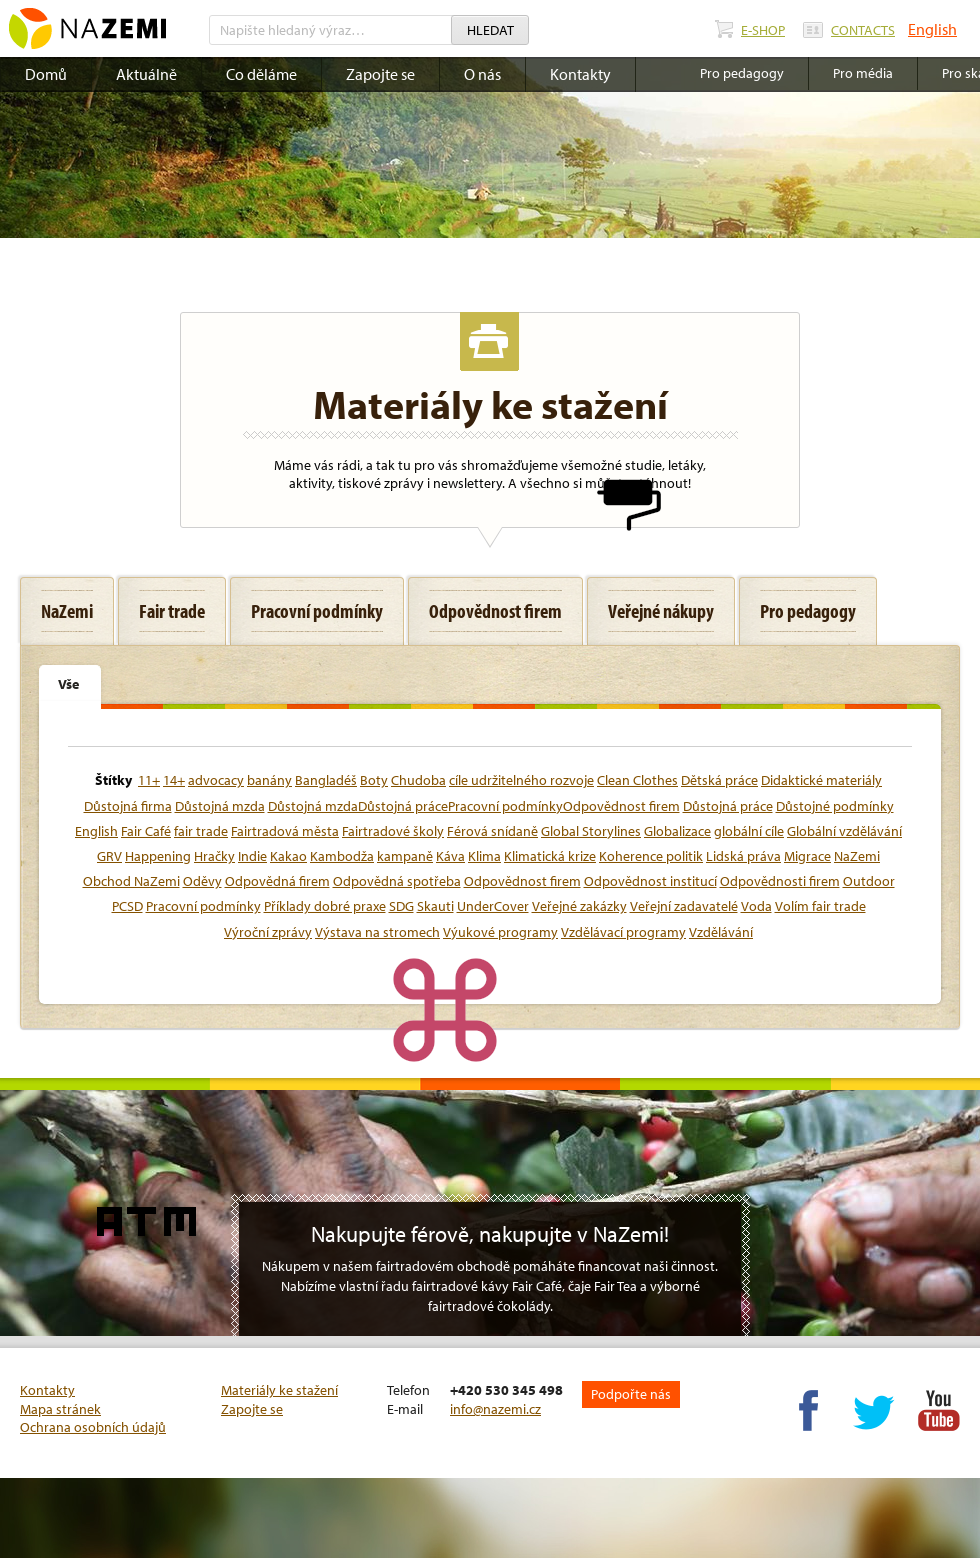 The width and height of the screenshot is (980, 1558). What do you see at coordinates (629, 501) in the screenshot?
I see `customize theme or appearance settings` at bounding box center [629, 501].